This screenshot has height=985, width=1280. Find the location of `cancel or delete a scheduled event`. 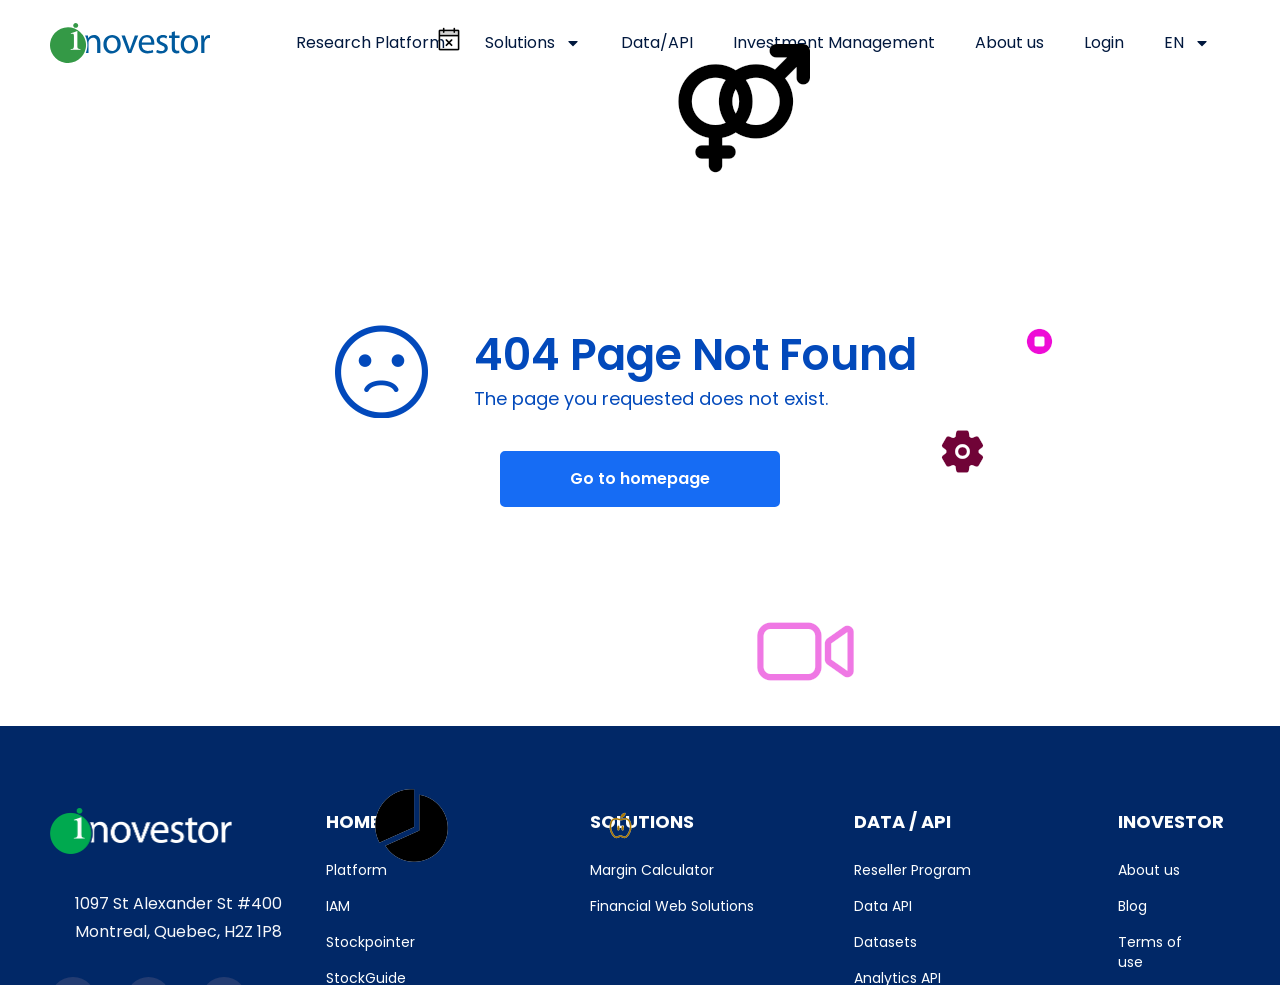

cancel or delete a scheduled event is located at coordinates (449, 40).